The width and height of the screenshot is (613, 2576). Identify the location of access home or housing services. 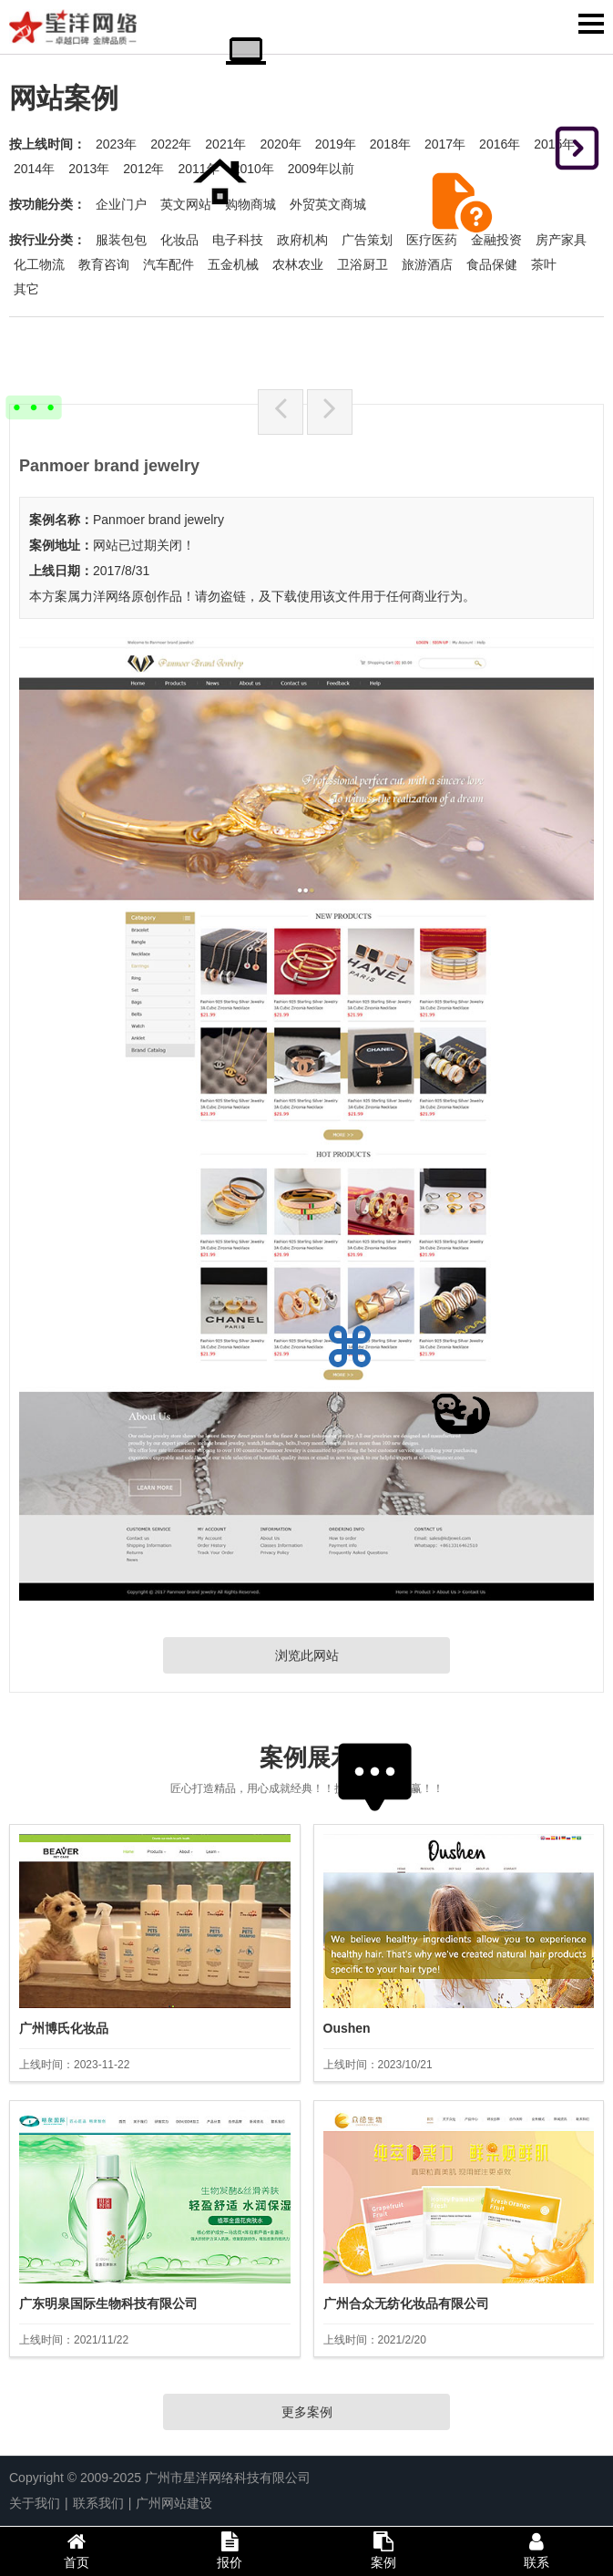
(220, 182).